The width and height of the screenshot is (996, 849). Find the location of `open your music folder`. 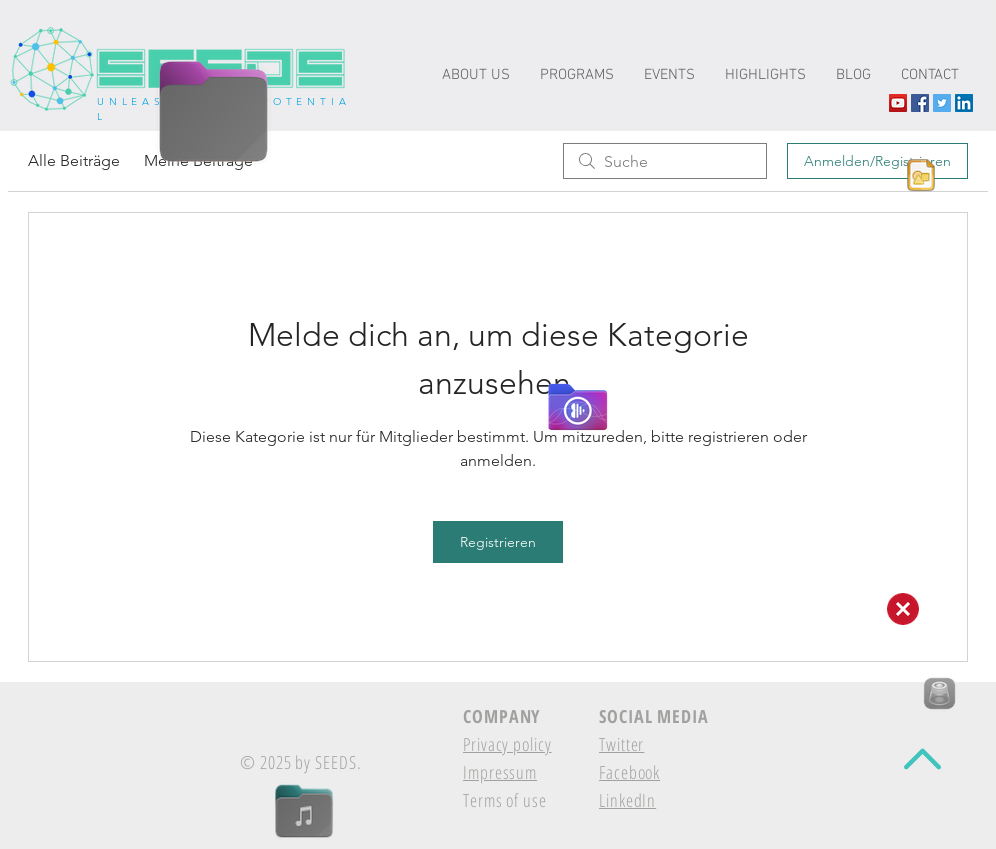

open your music folder is located at coordinates (304, 811).